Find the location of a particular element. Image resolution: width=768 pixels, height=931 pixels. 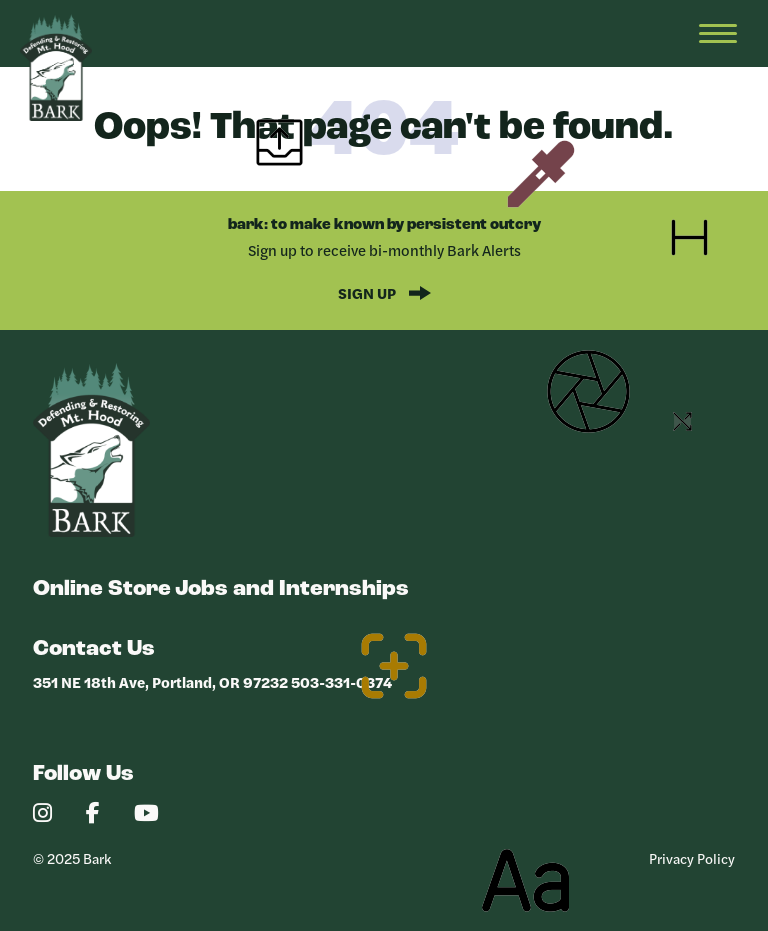

adjust camera aperture settings is located at coordinates (588, 391).